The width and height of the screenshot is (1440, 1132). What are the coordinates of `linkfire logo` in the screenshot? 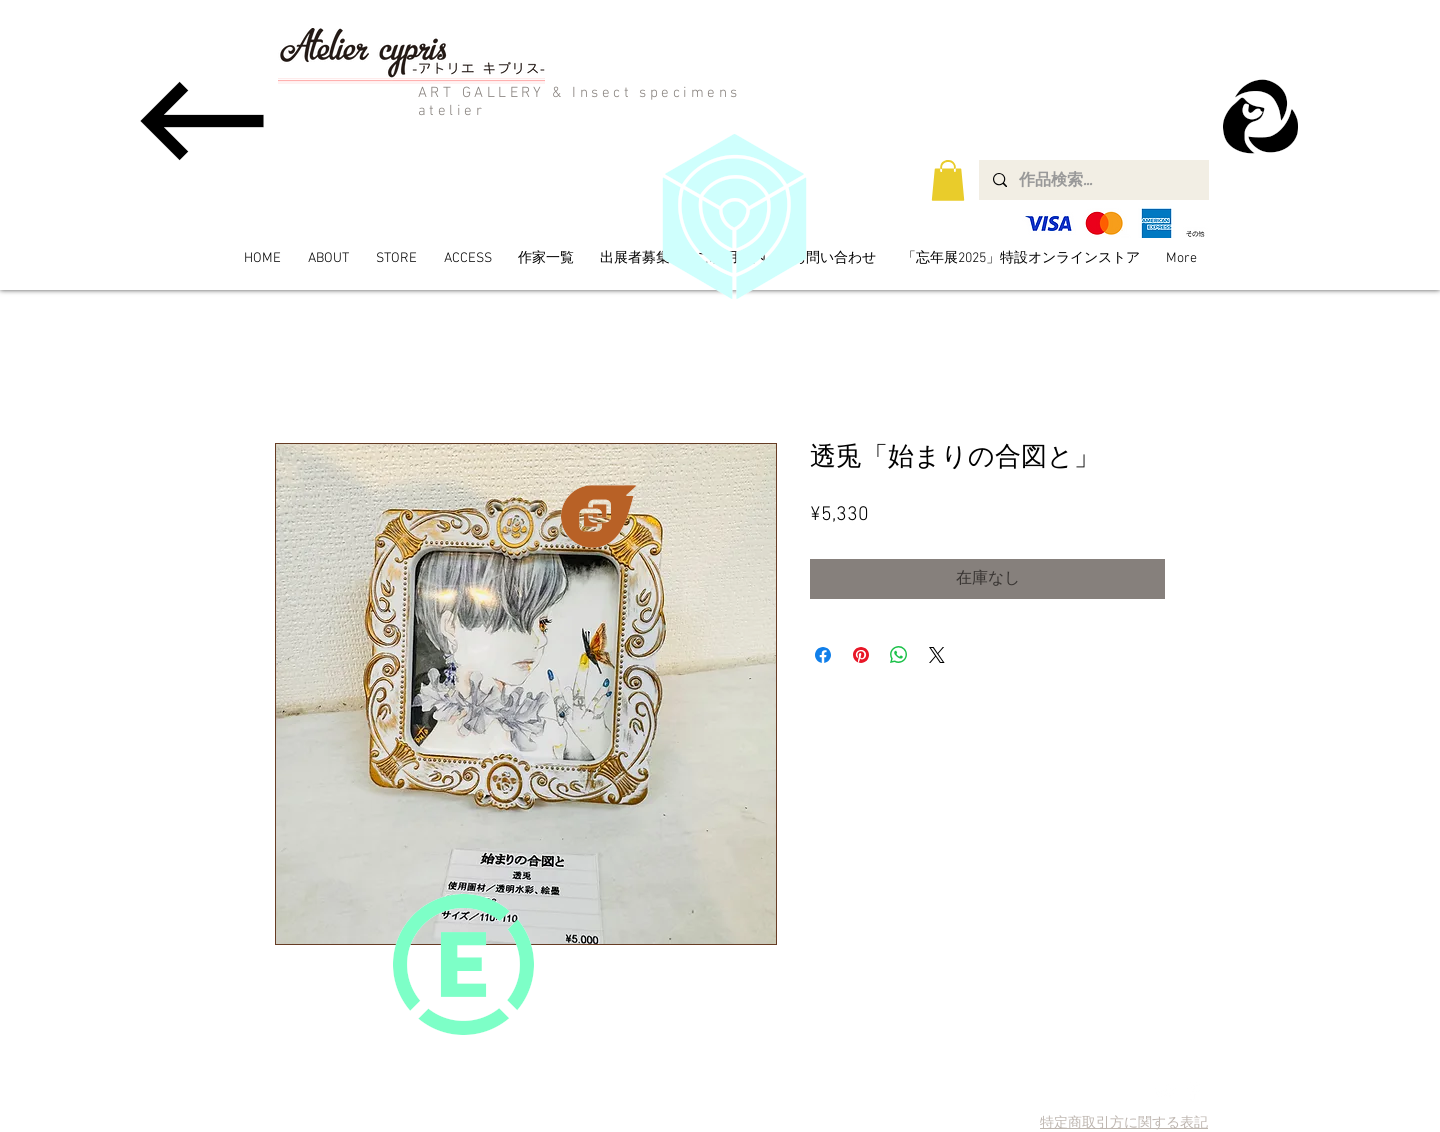 It's located at (598, 516).